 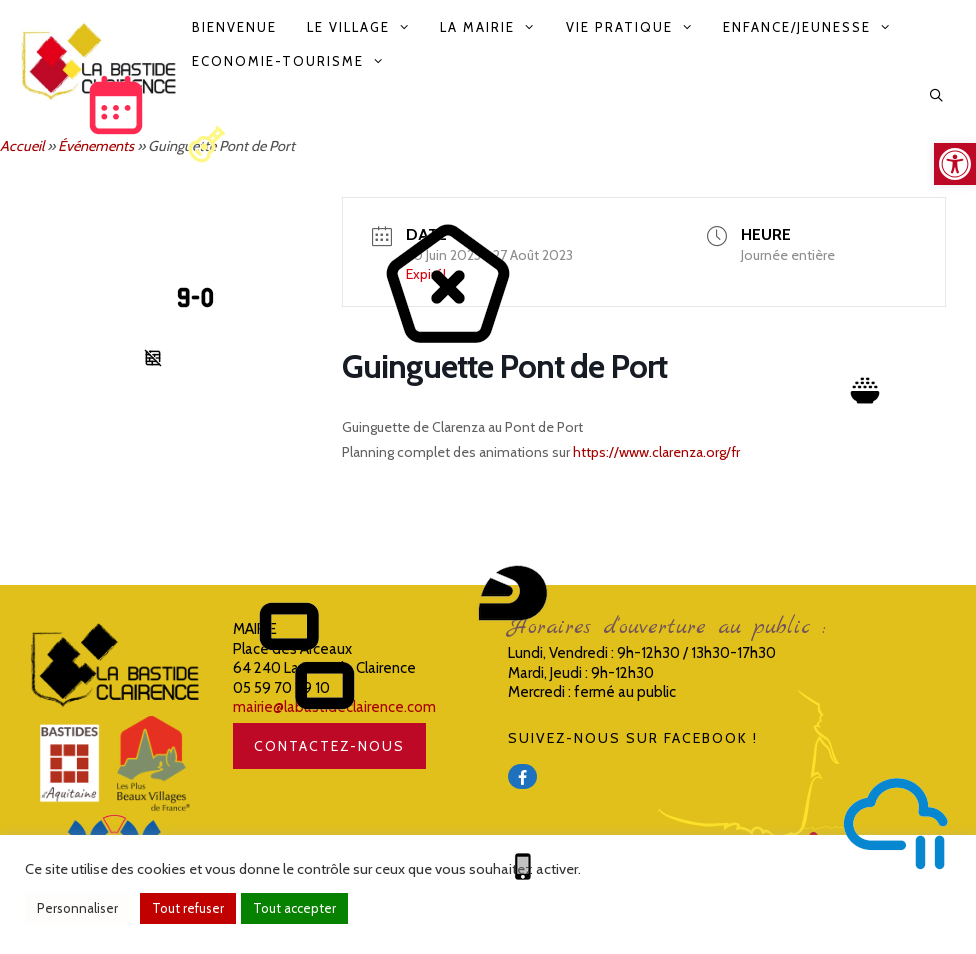 What do you see at coordinates (523, 866) in the screenshot?
I see `indicates mobile device or smartphone` at bounding box center [523, 866].